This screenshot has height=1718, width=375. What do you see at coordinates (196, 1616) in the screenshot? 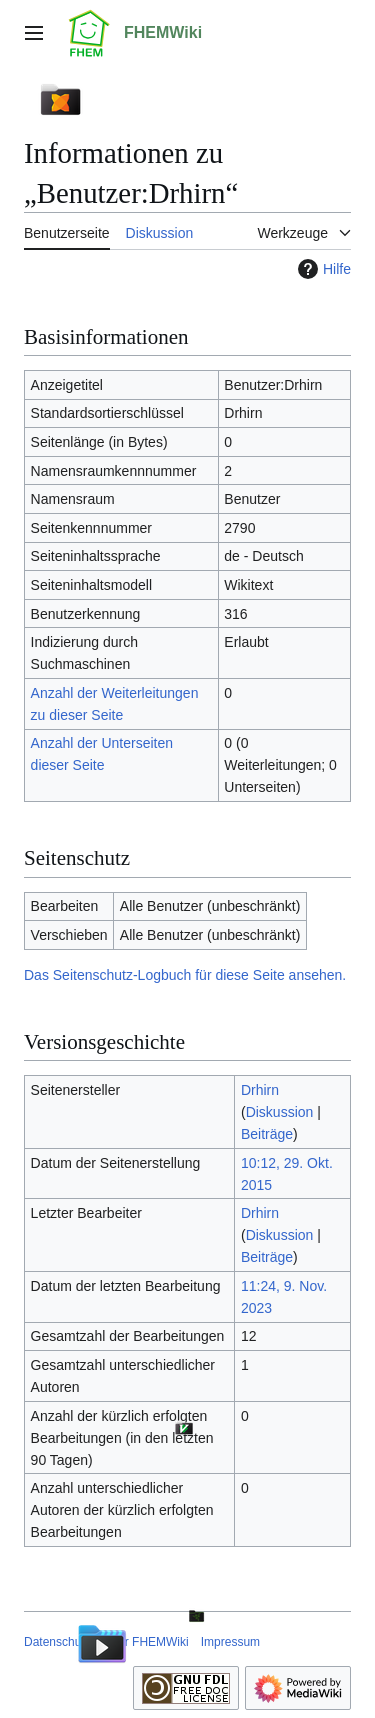
I see `open razer gaming software folder` at bounding box center [196, 1616].